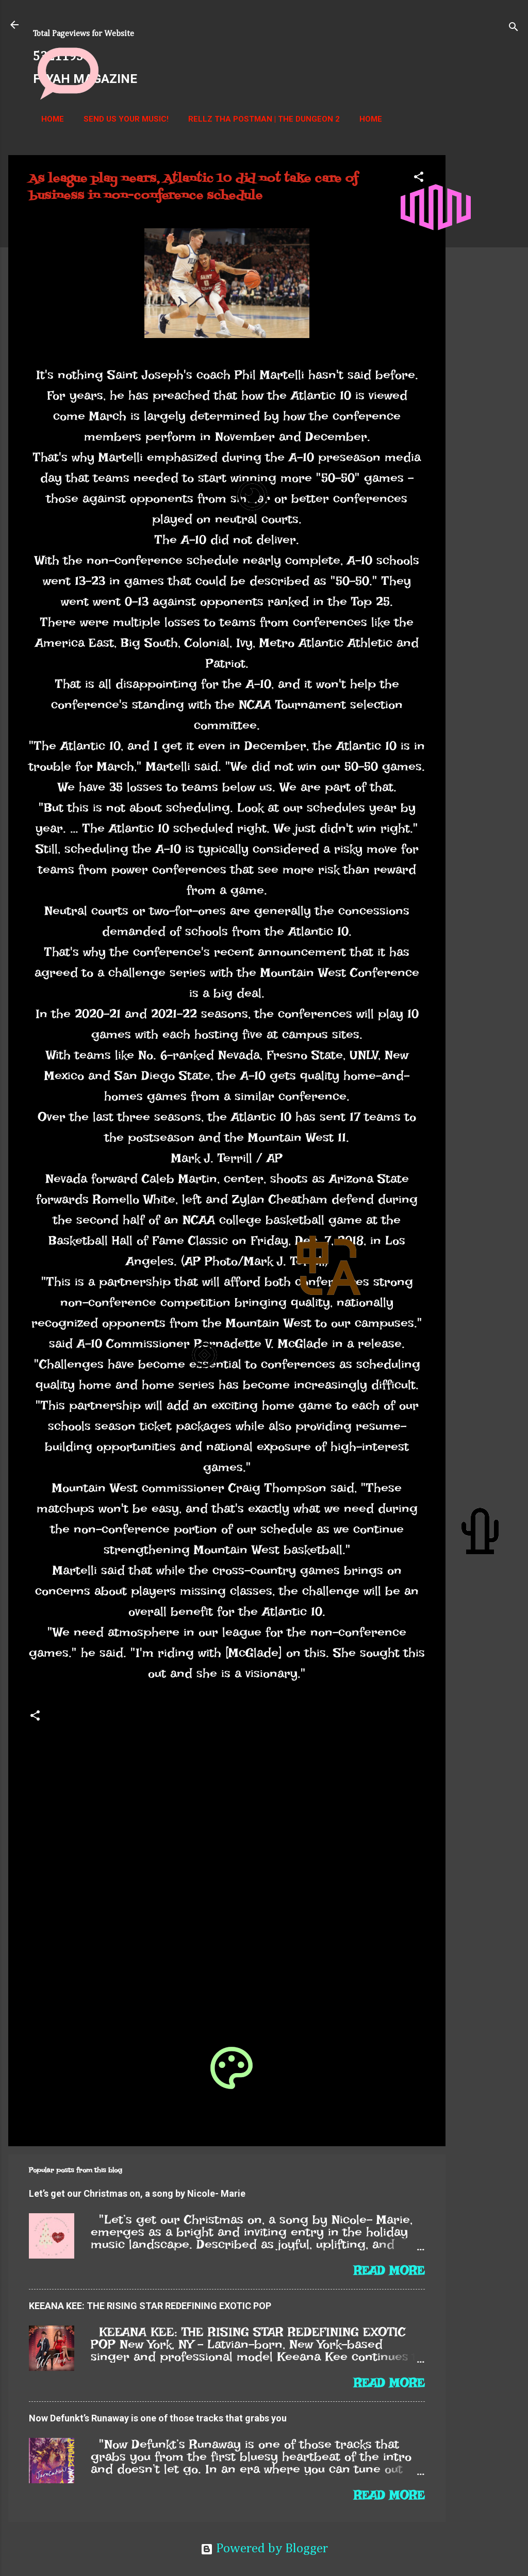 The width and height of the screenshot is (528, 2576). I want to click on equinix metal logo, so click(436, 207).